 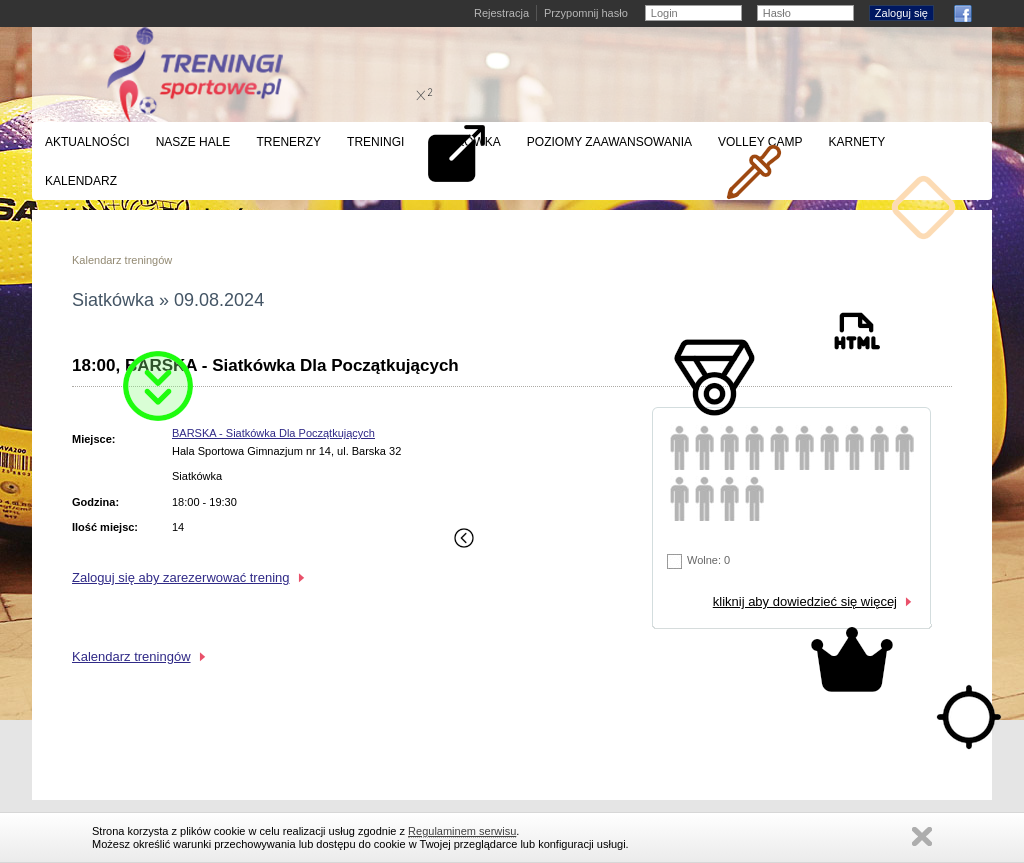 I want to click on pick a color from the screen, so click(x=754, y=172).